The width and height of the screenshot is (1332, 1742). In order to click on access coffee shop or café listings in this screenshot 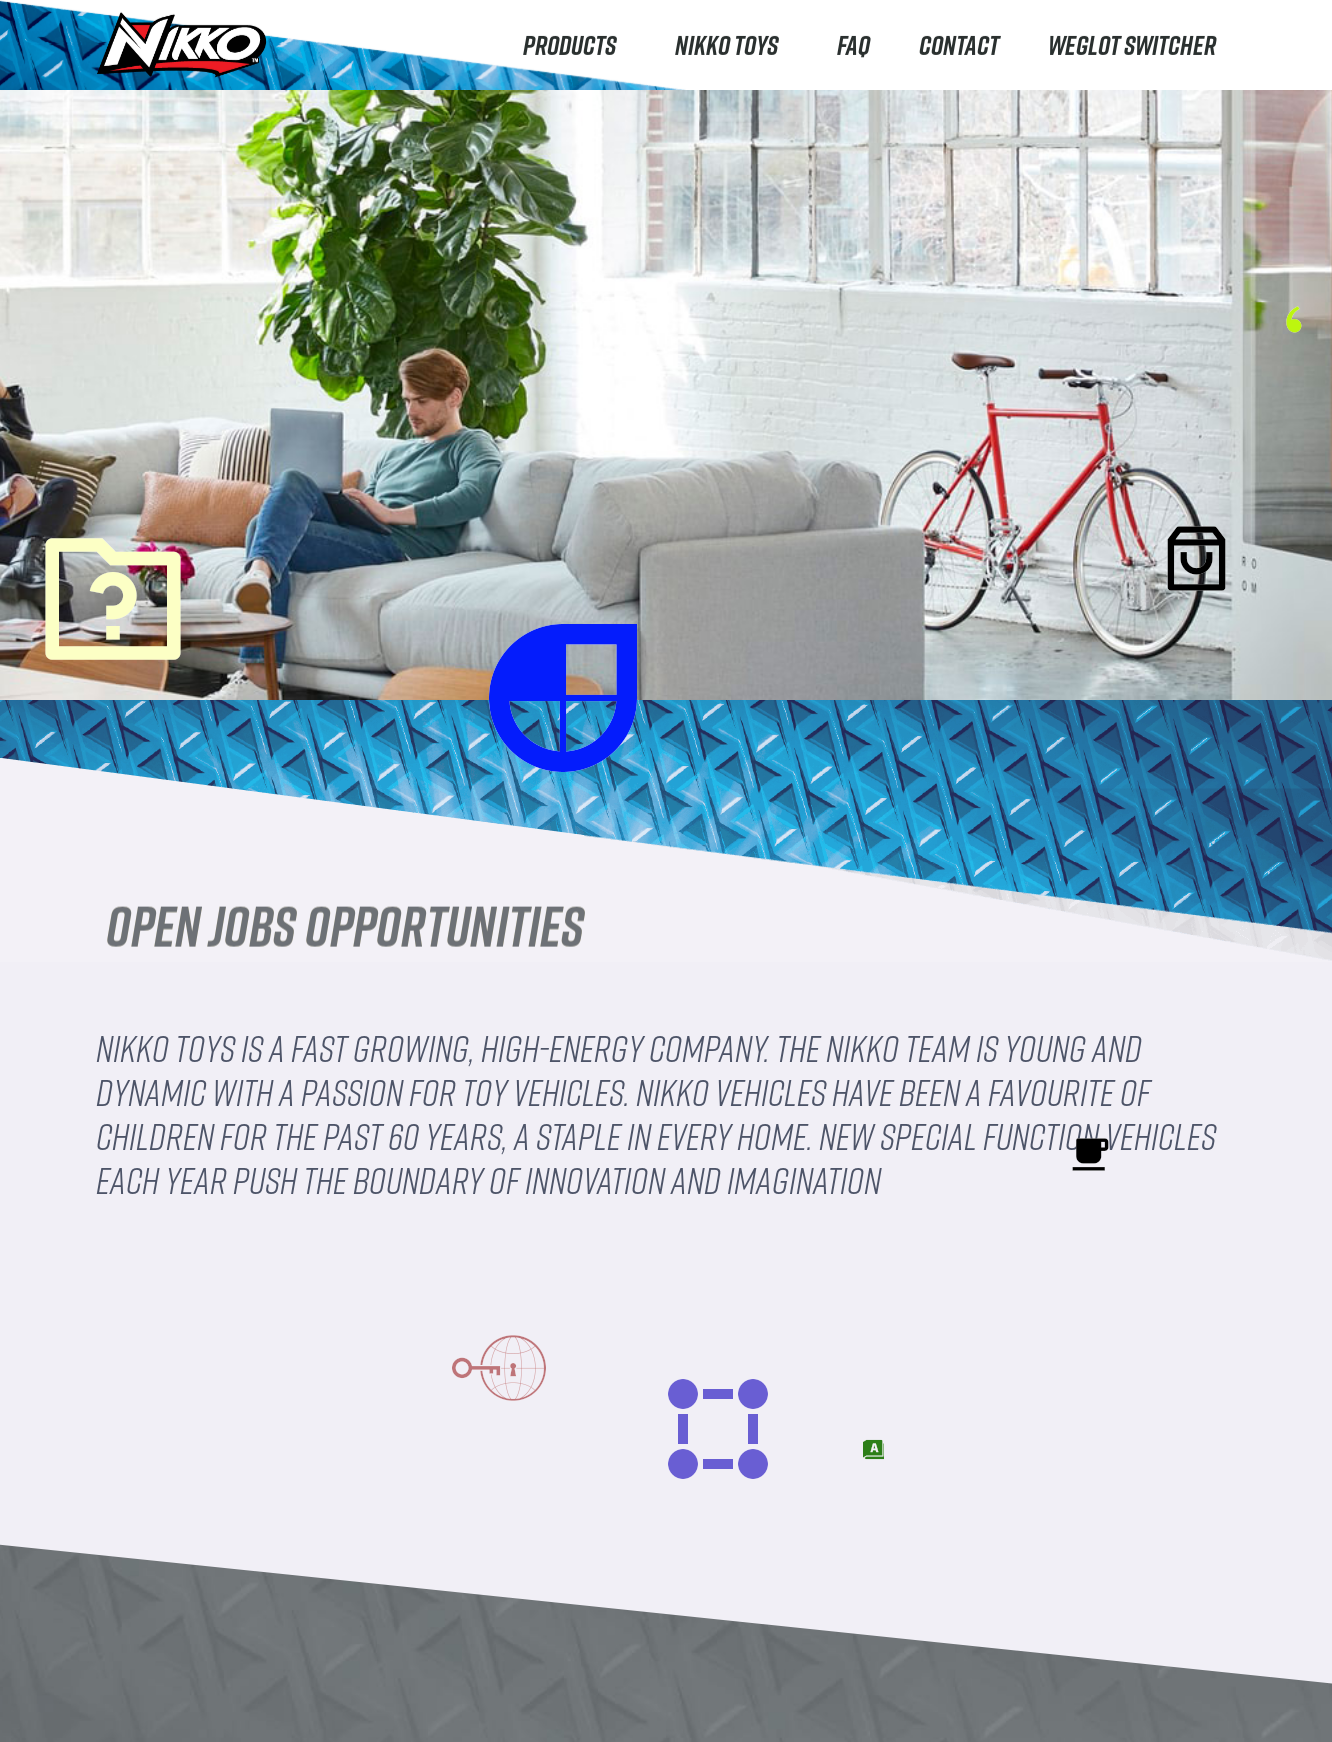, I will do `click(1090, 1154)`.